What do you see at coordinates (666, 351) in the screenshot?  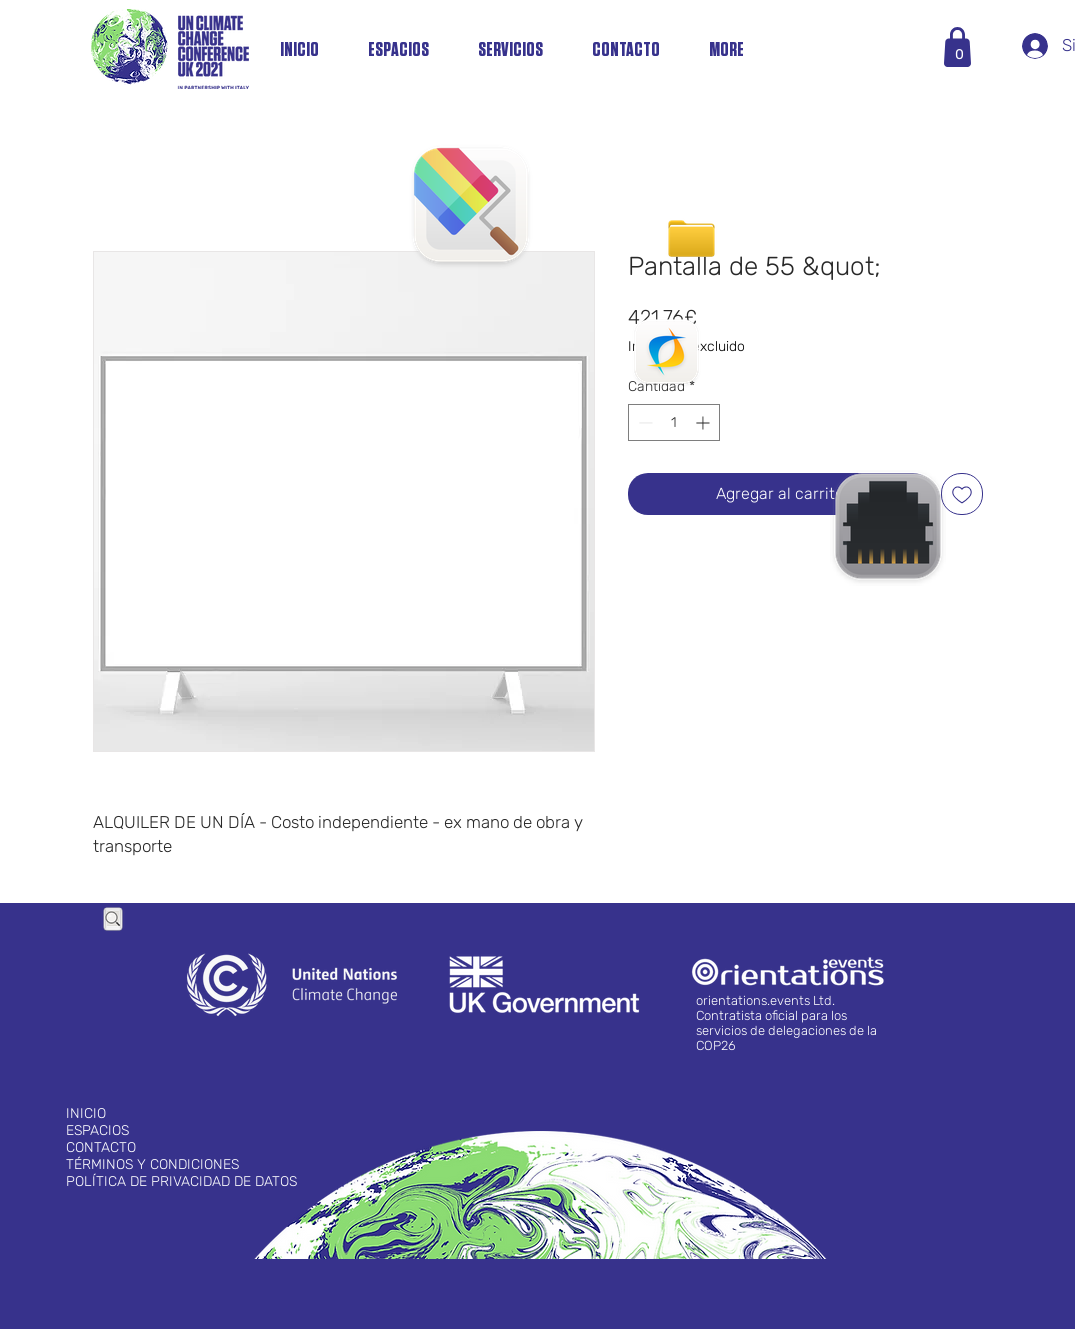 I see `open CrossOver app to run Windows software` at bounding box center [666, 351].